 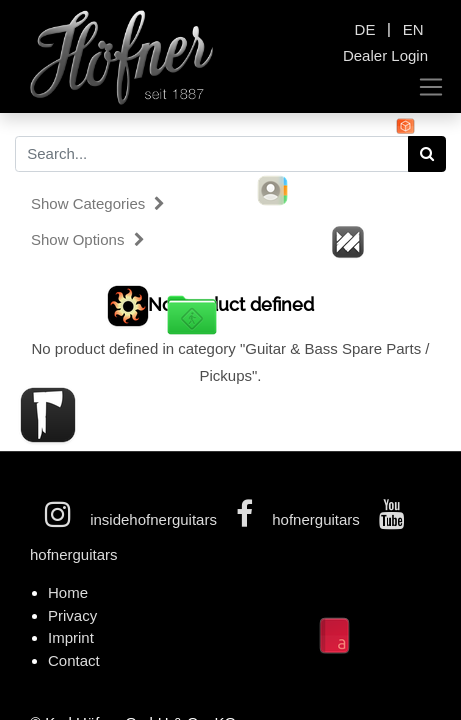 I want to click on launch Hearts of Iron 4 strategy game, so click(x=128, y=306).